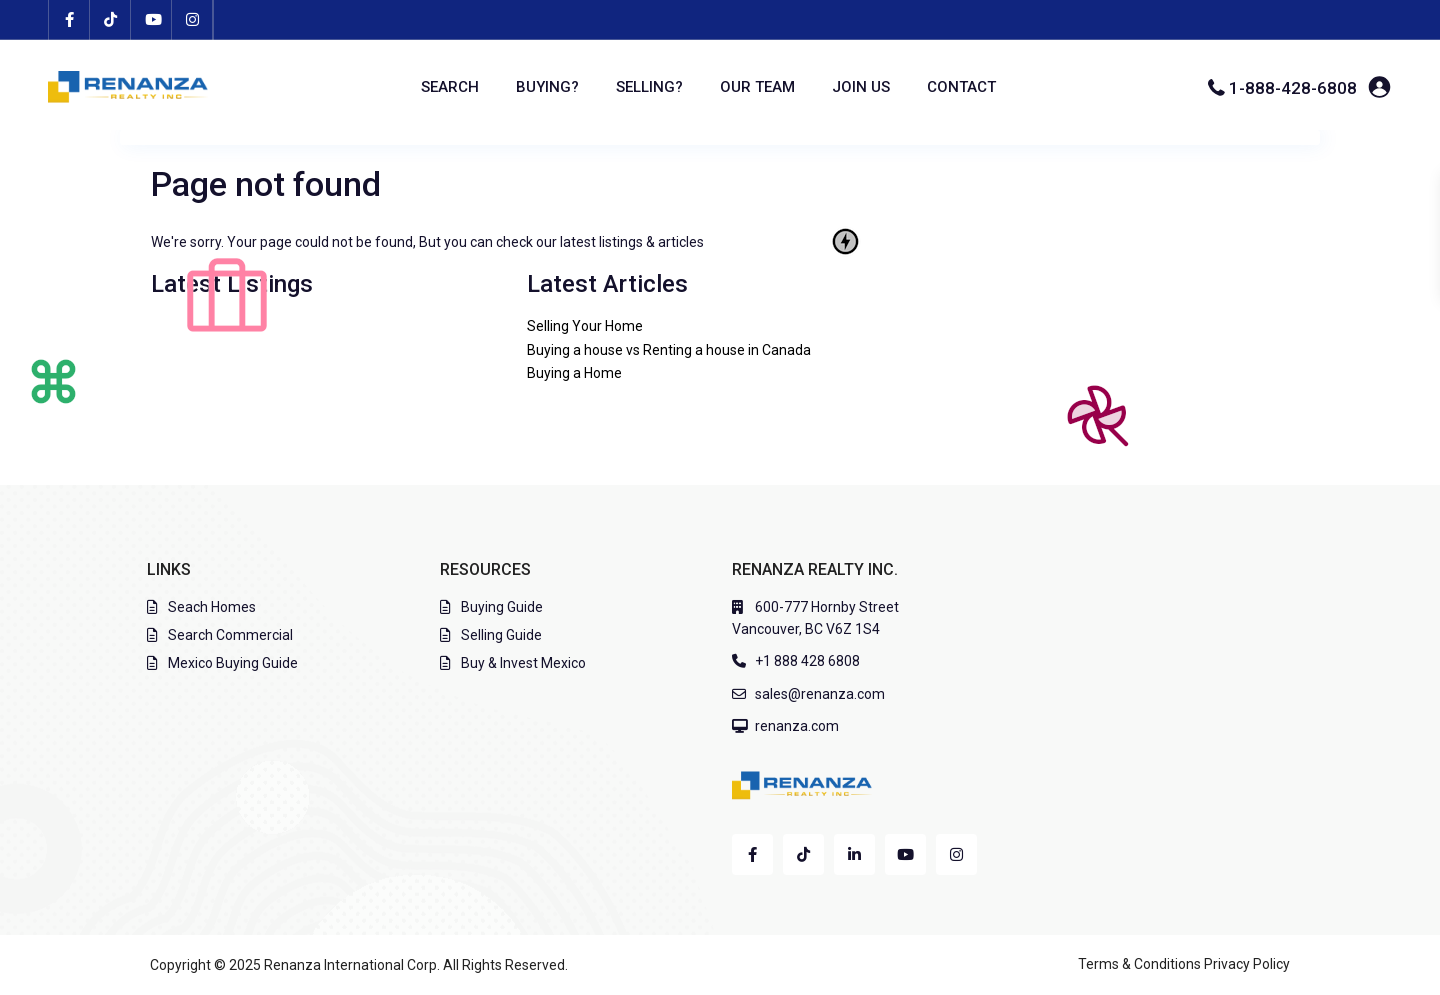 The height and width of the screenshot is (995, 1440). I want to click on access travel or trip planning features, so click(227, 298).